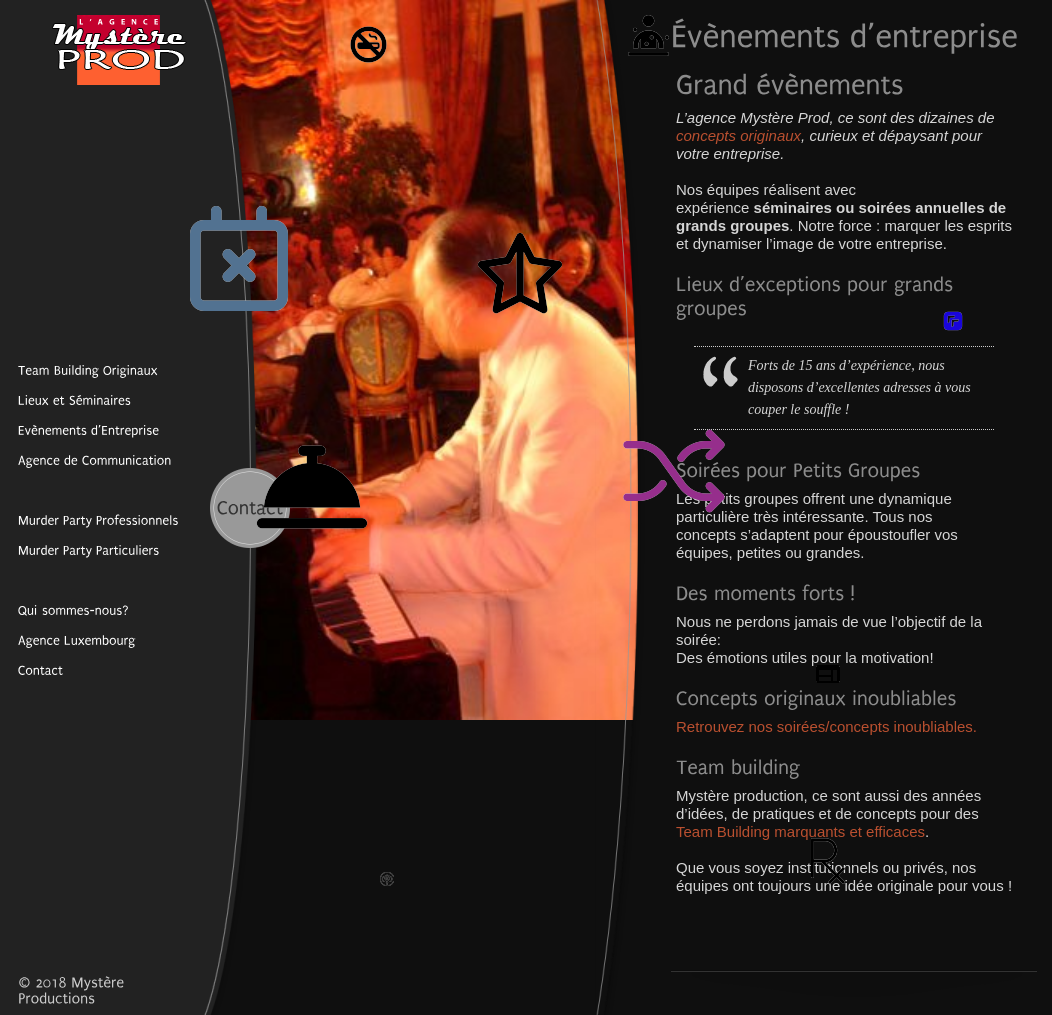 The height and width of the screenshot is (1015, 1052). I want to click on request concierge or front desk assistance, so click(312, 487).